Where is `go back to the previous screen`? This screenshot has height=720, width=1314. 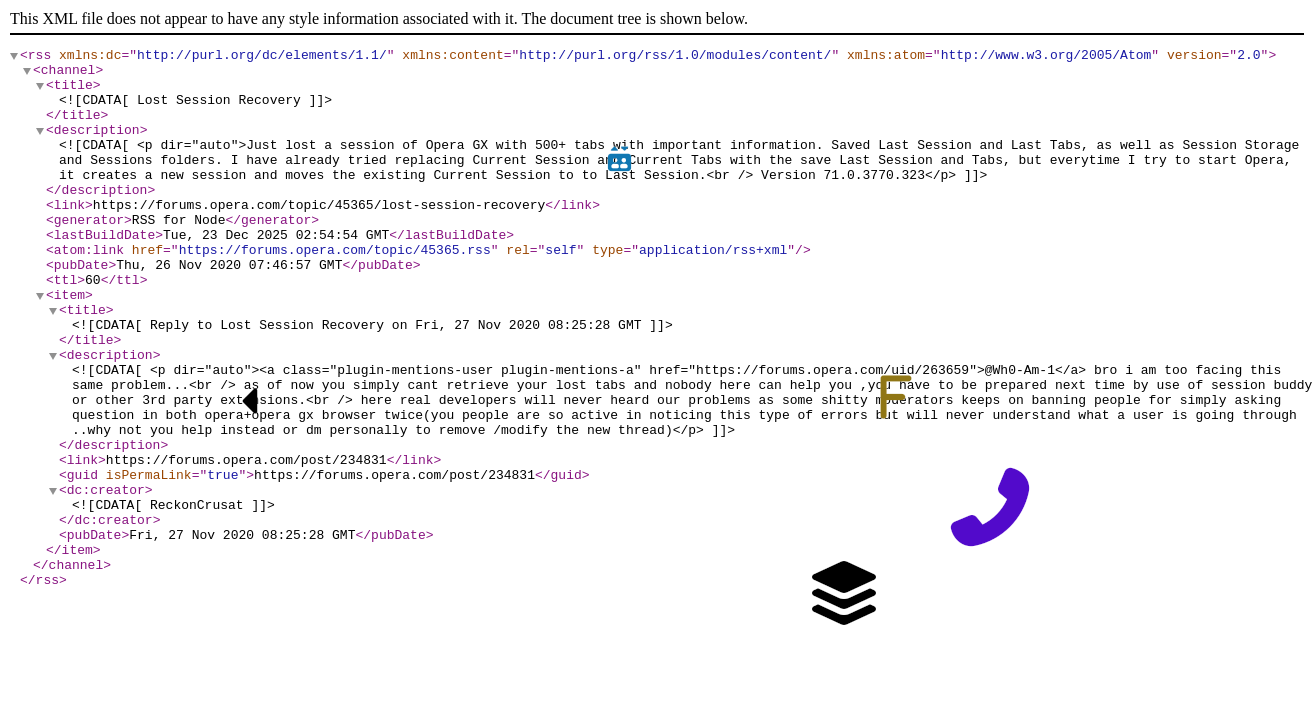
go back to the previous screen is located at coordinates (251, 401).